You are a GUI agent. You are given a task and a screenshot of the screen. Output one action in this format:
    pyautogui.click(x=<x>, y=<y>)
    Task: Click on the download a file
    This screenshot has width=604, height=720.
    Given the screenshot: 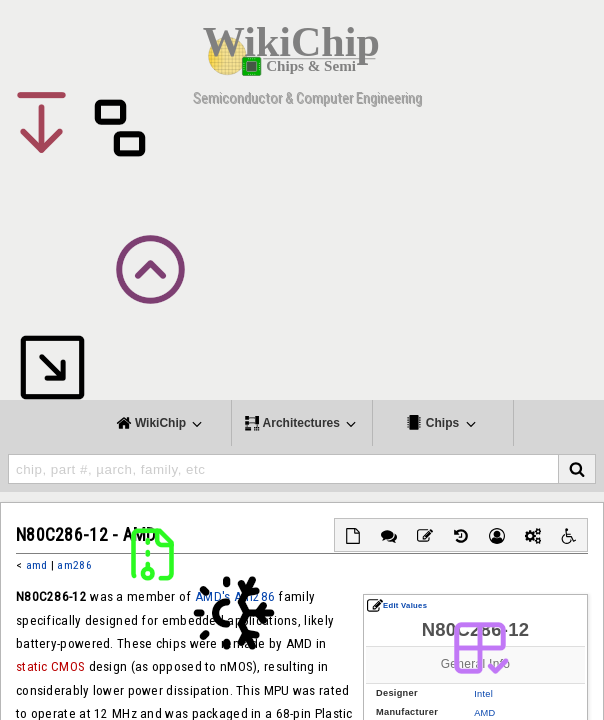 What is the action you would take?
    pyautogui.click(x=41, y=122)
    